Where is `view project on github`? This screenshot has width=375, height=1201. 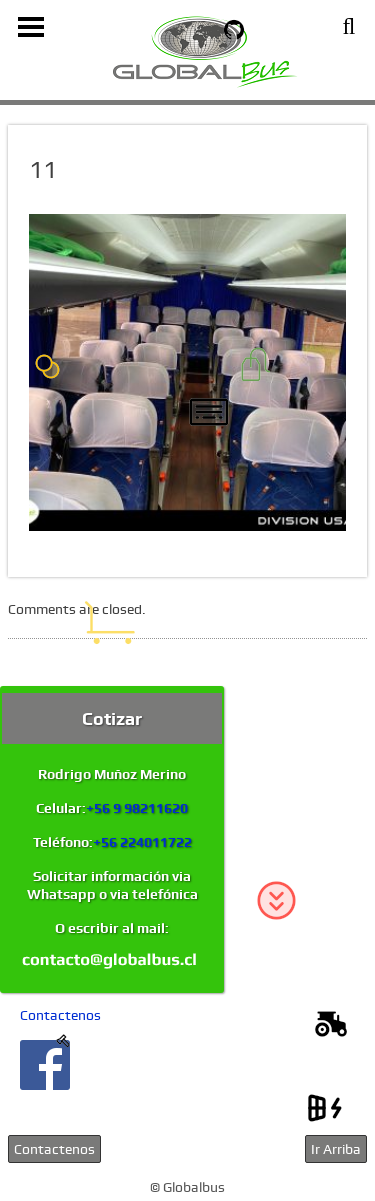 view project on github is located at coordinates (234, 30).